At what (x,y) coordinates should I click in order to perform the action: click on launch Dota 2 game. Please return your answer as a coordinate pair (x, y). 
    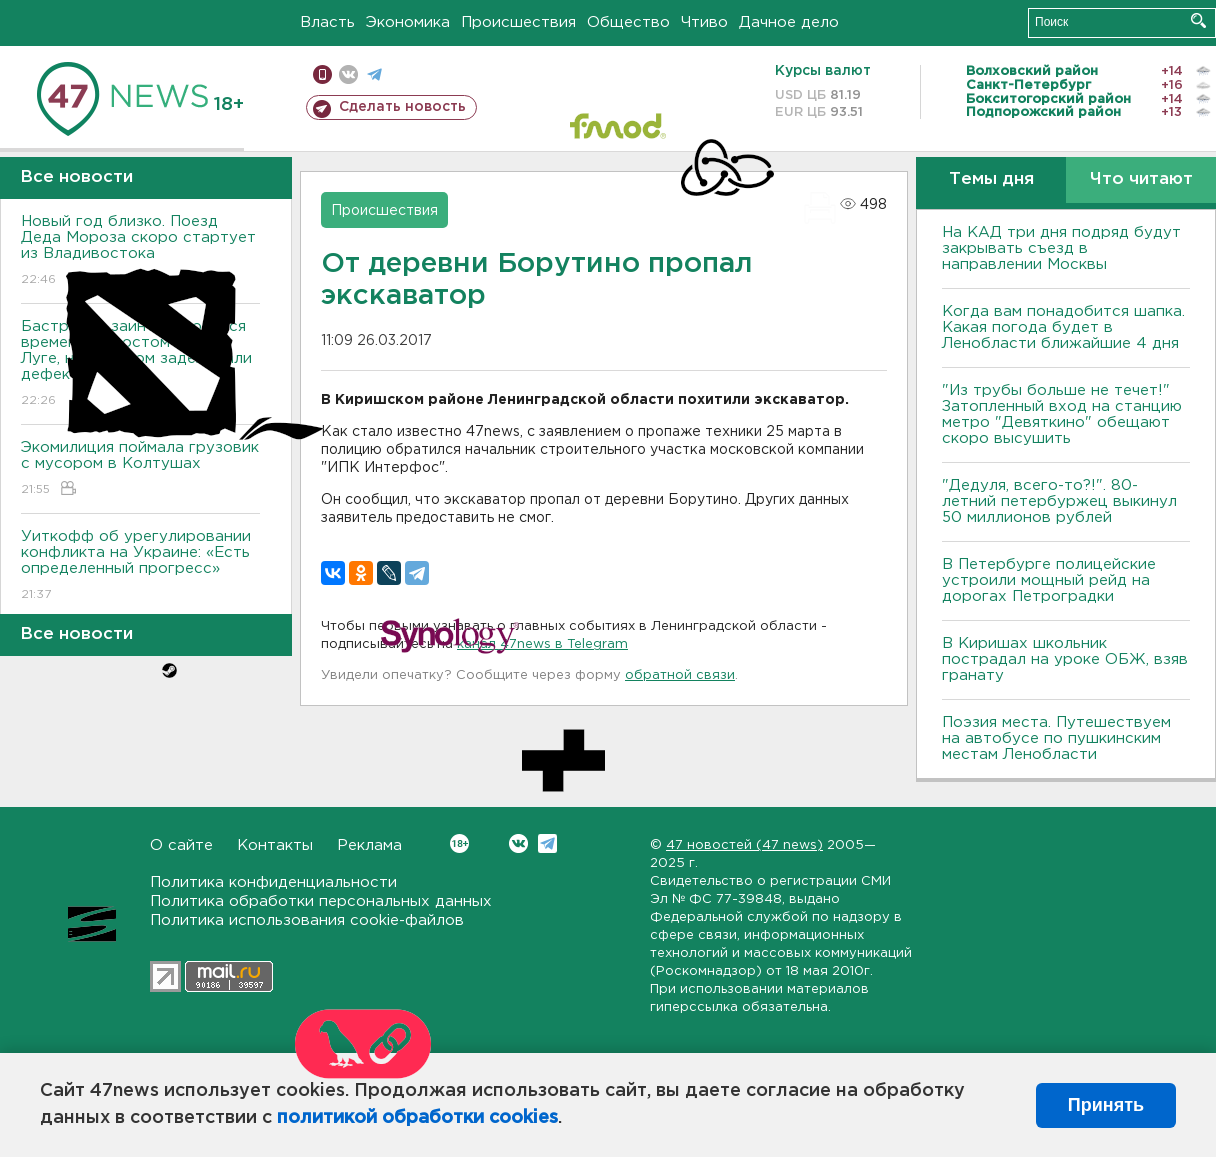
    Looking at the image, I should click on (151, 353).